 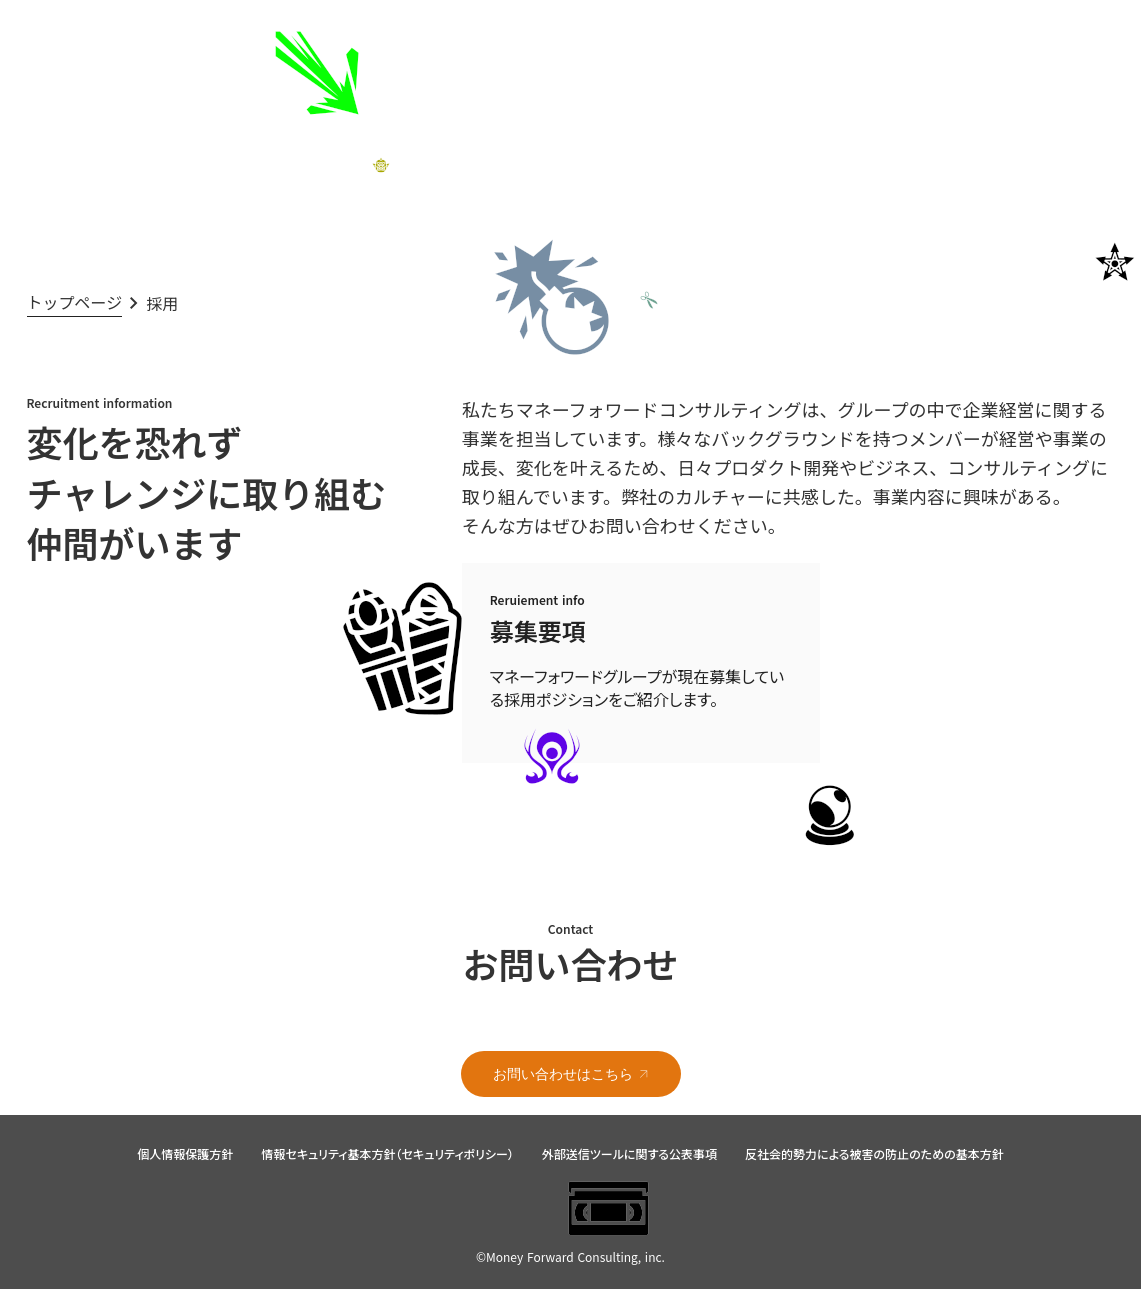 What do you see at coordinates (1115, 262) in the screenshot?
I see `level up or rank promotion indicator` at bounding box center [1115, 262].